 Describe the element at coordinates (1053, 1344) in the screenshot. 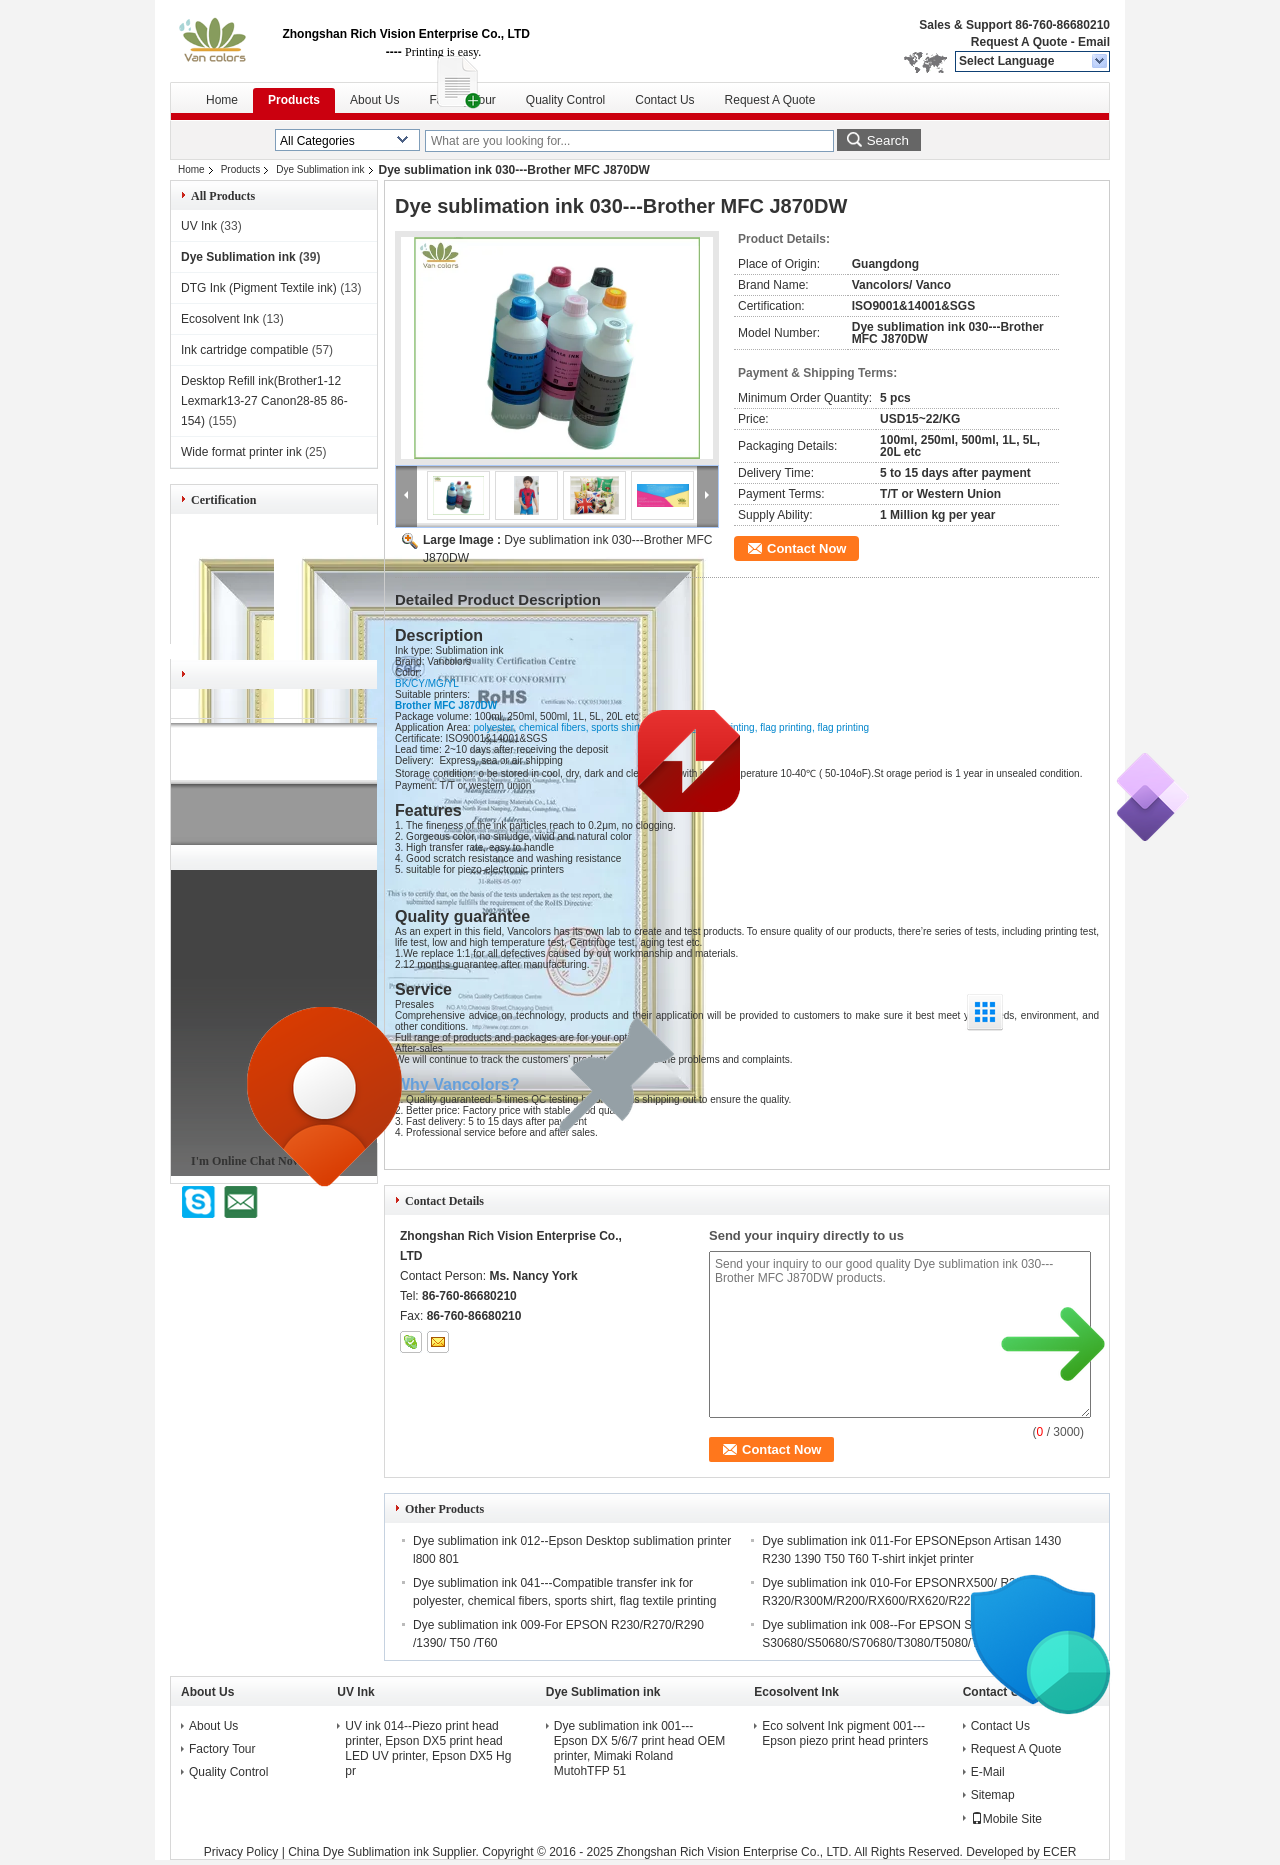

I see `move a file or folder to a new location` at that location.